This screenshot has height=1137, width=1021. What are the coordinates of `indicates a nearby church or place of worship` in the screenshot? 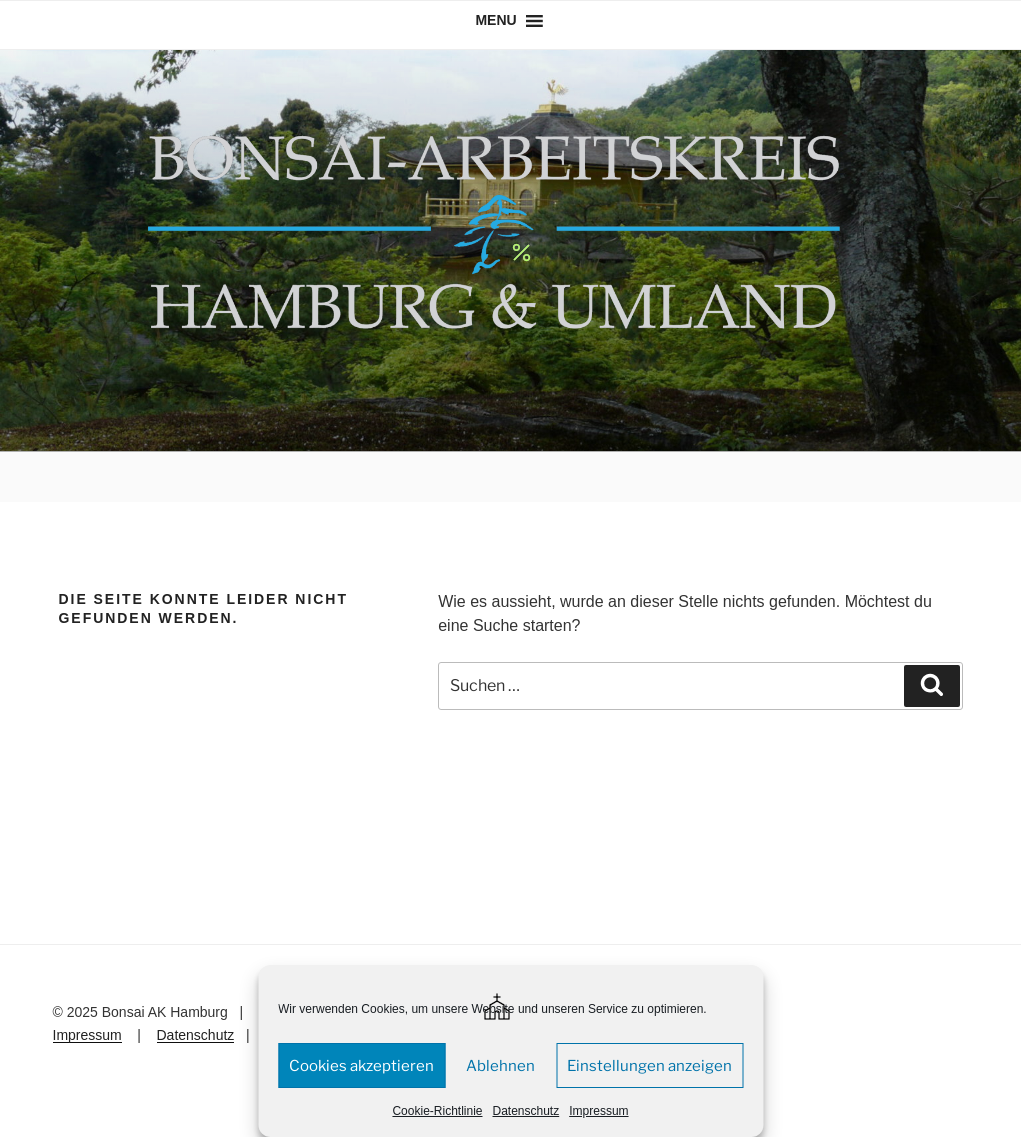 It's located at (497, 1008).